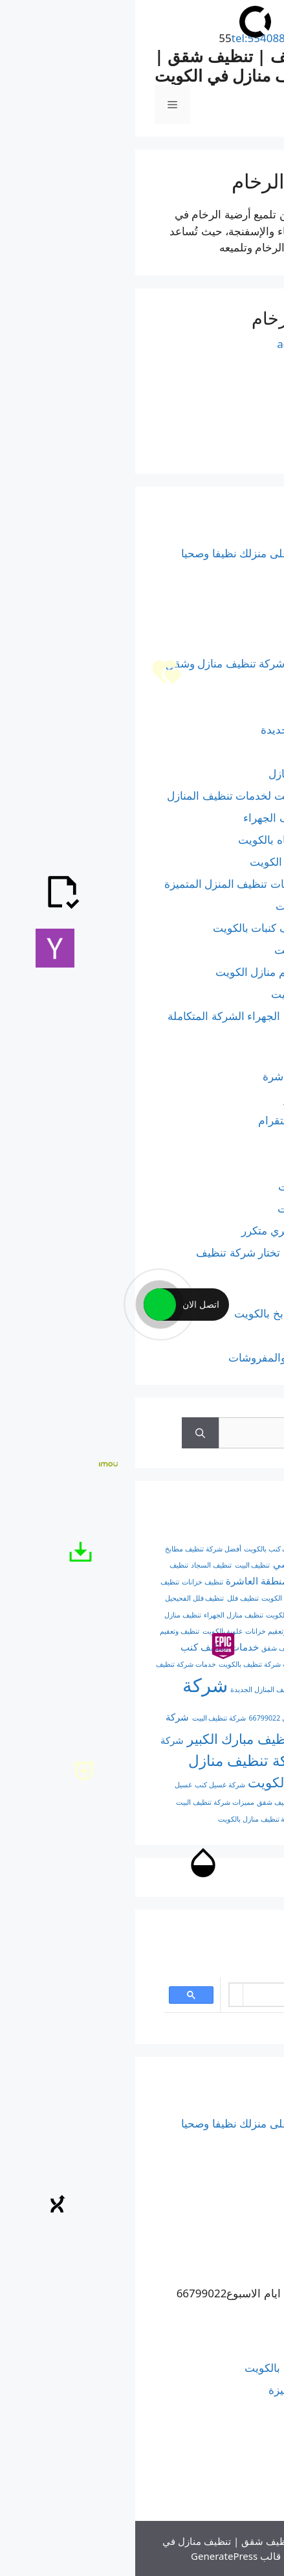 This screenshot has height=2576, width=284. I want to click on adjust color contrast settings, so click(203, 1864).